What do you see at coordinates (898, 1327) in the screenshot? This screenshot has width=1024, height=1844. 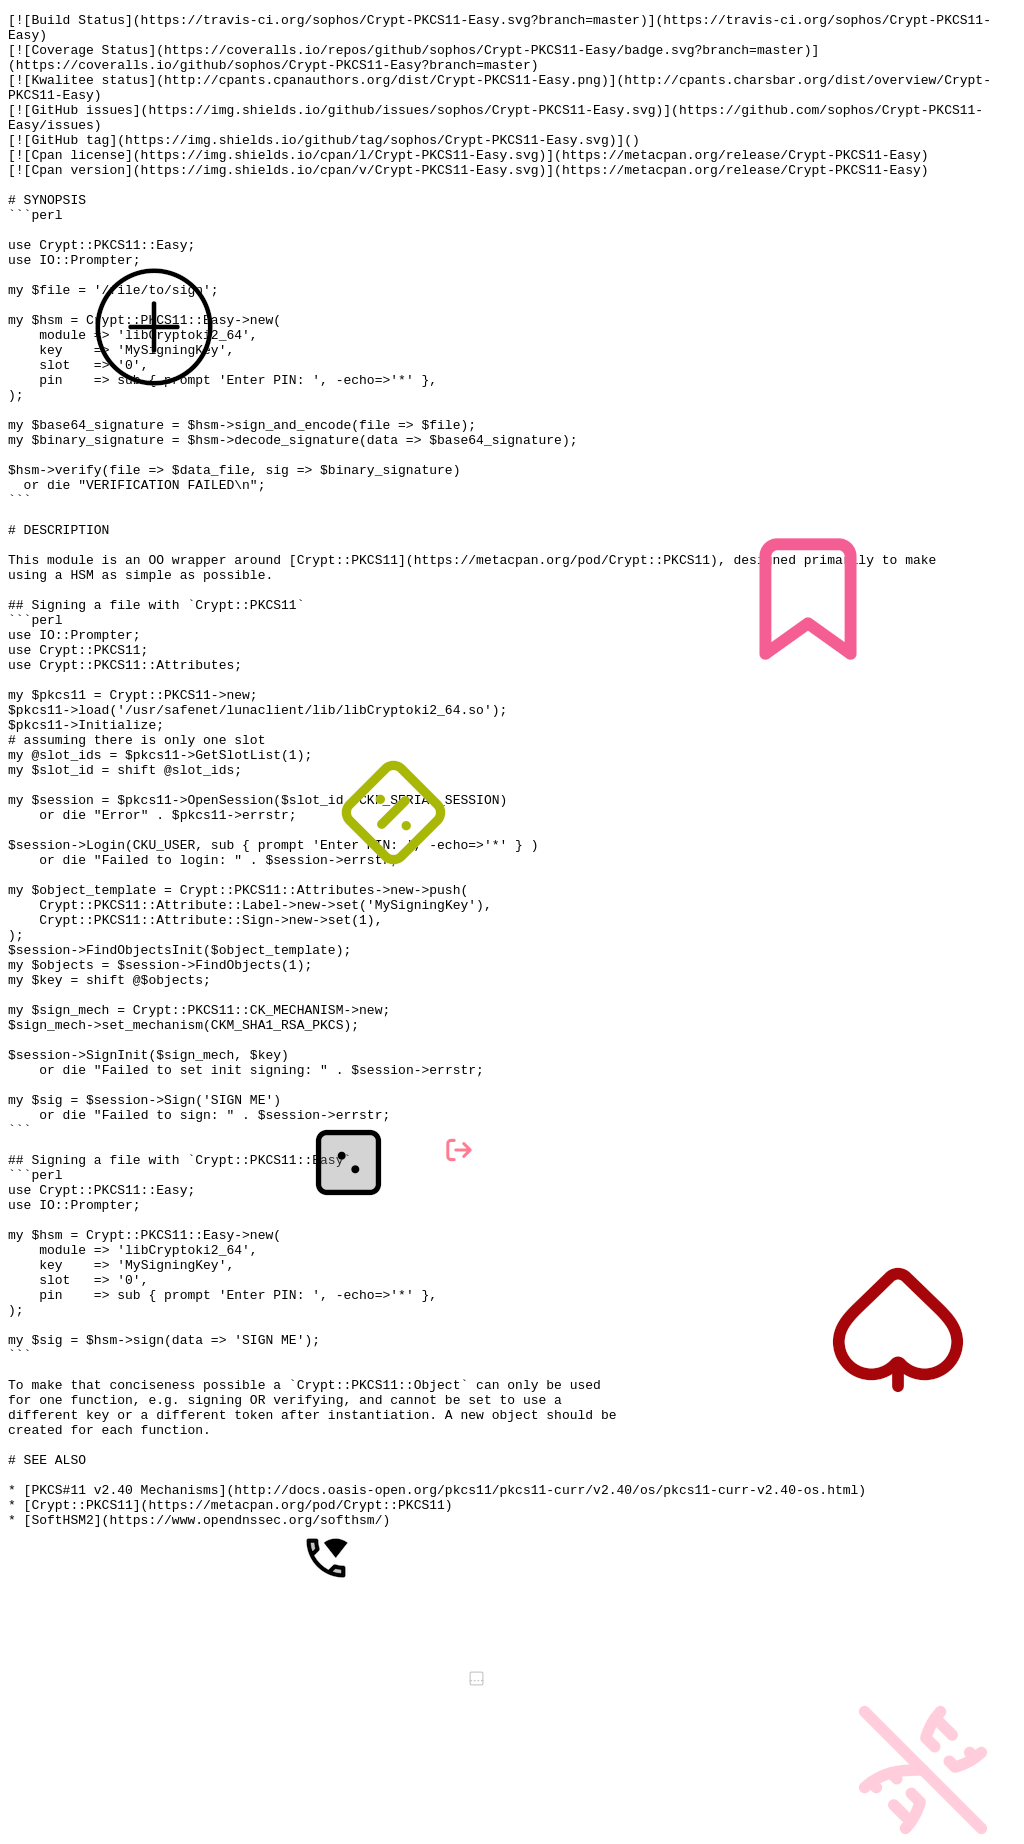 I see `spade suit symbol for card games` at bounding box center [898, 1327].